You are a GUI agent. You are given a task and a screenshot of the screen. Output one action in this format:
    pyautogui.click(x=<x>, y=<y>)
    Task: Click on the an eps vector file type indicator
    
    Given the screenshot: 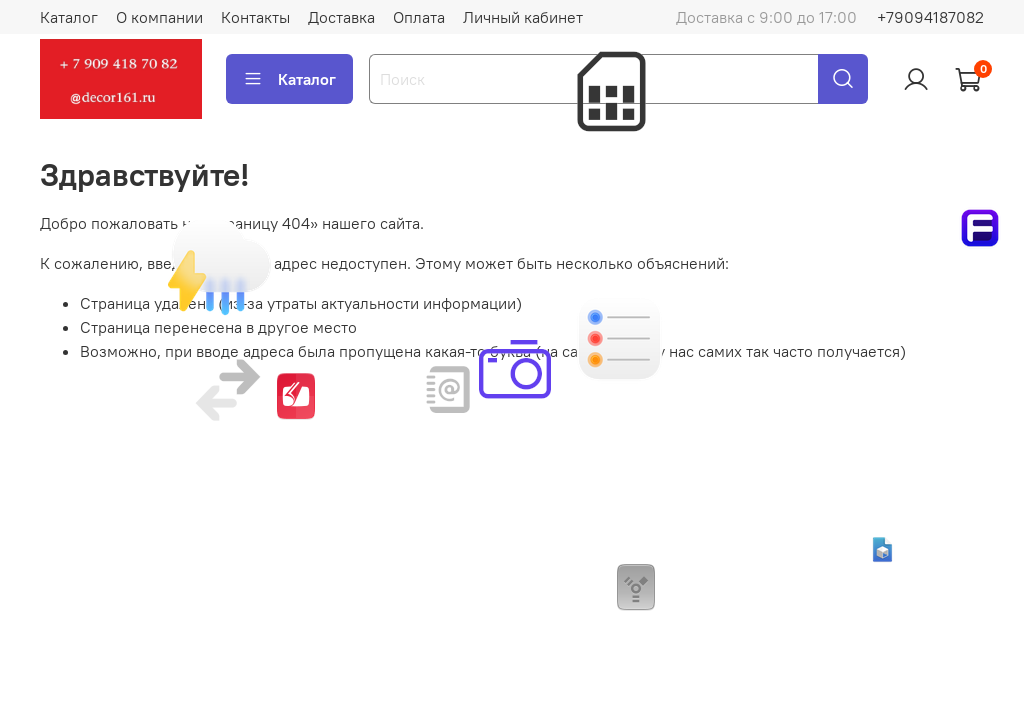 What is the action you would take?
    pyautogui.click(x=296, y=396)
    